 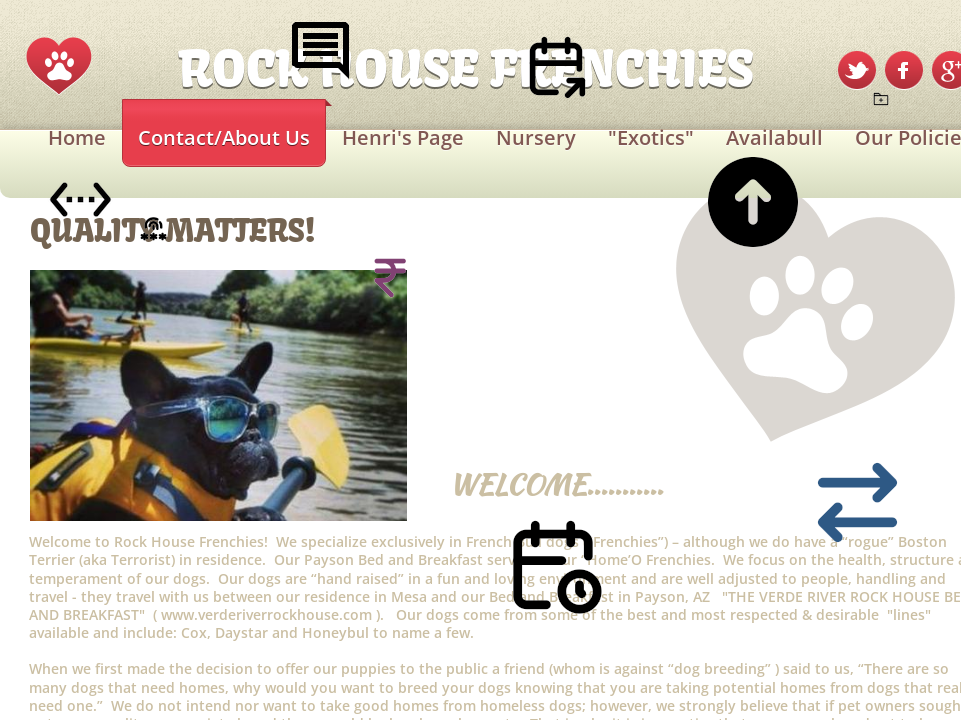 I want to click on create a new folder, so click(x=881, y=99).